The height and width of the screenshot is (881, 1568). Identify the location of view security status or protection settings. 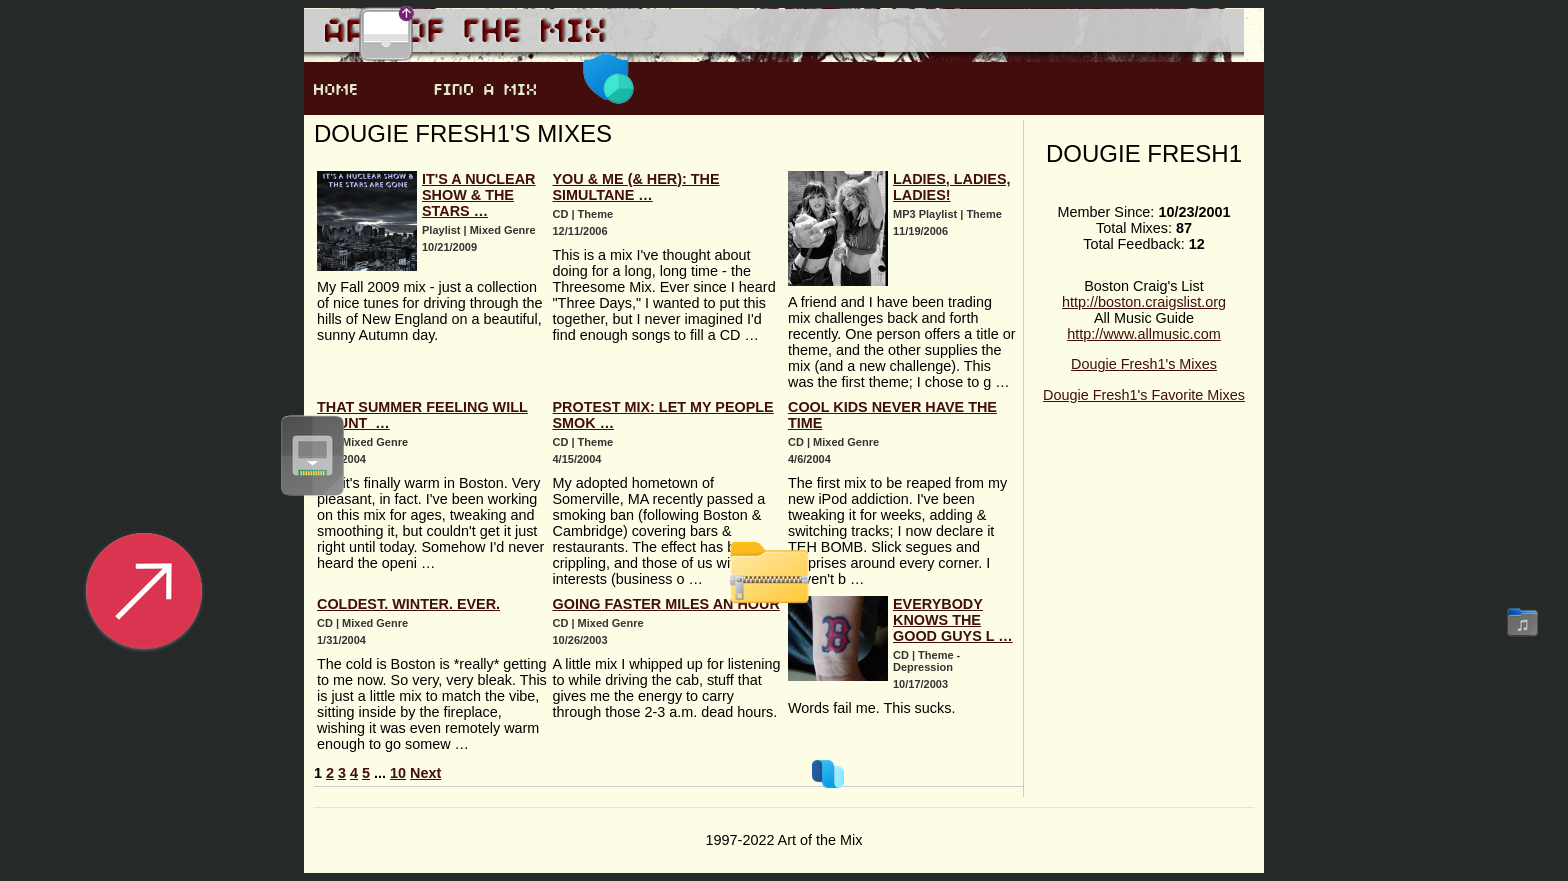
(608, 78).